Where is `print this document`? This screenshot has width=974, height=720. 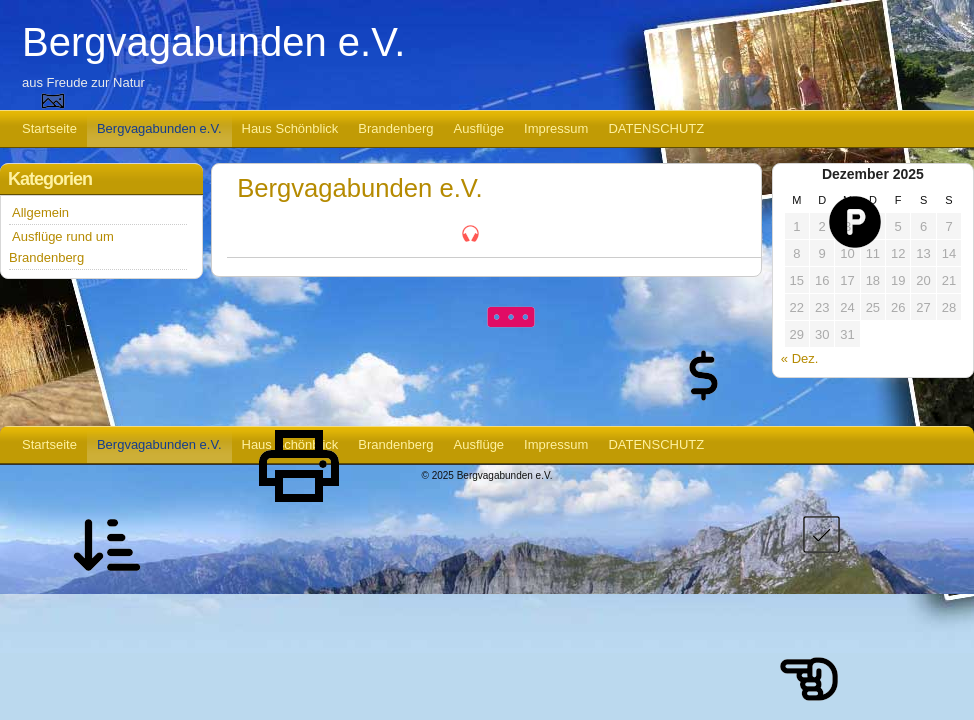 print this document is located at coordinates (299, 466).